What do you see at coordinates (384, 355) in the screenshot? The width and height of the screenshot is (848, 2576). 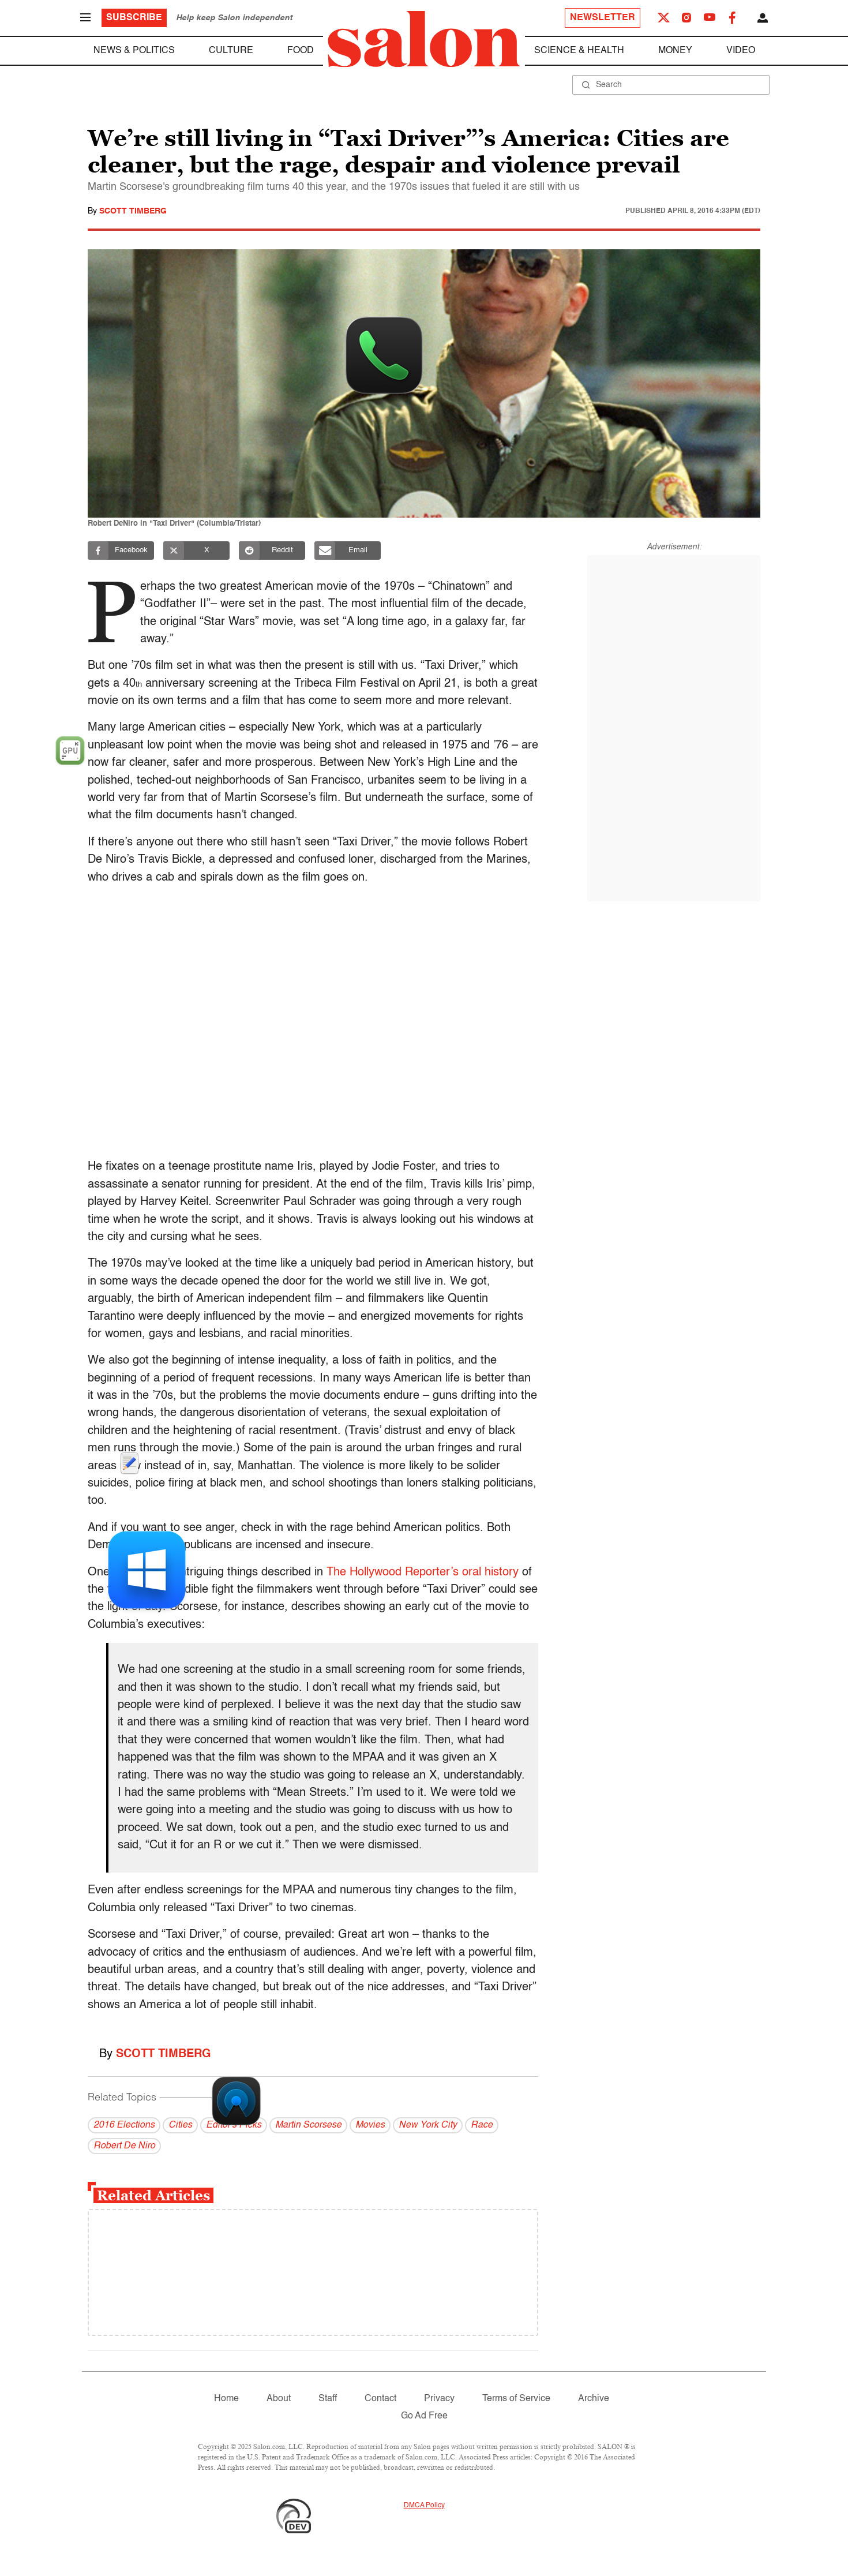 I see `open the phone app to make or receive calls` at bounding box center [384, 355].